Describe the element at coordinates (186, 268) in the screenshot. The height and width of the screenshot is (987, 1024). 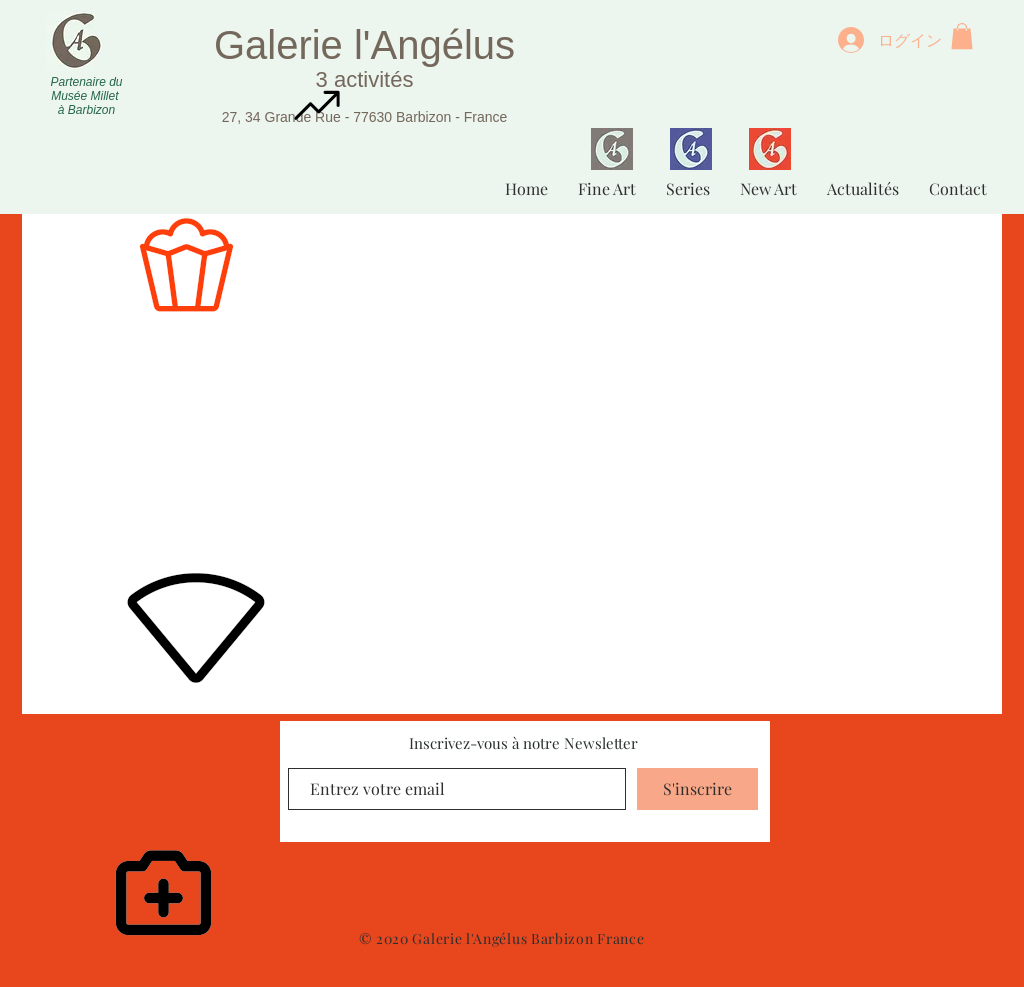
I see `access movies or entertainment section` at that location.